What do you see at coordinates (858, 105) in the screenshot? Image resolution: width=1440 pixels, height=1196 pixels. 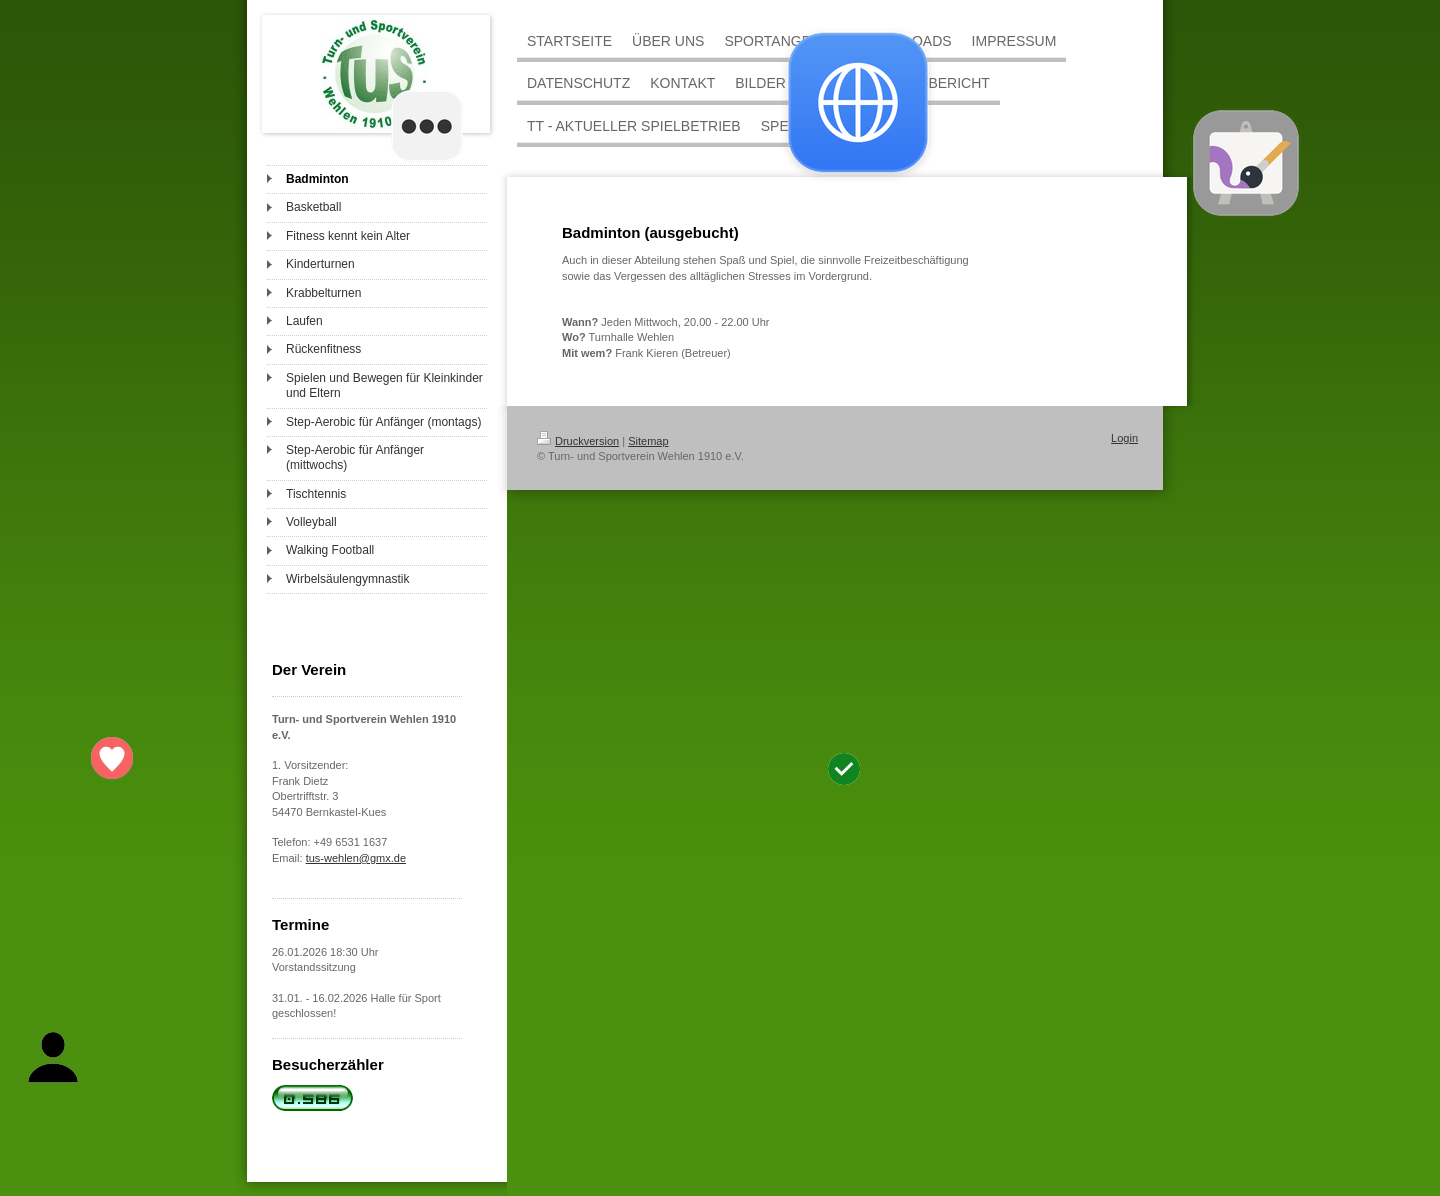 I see `open BitTorrent app settings` at bounding box center [858, 105].